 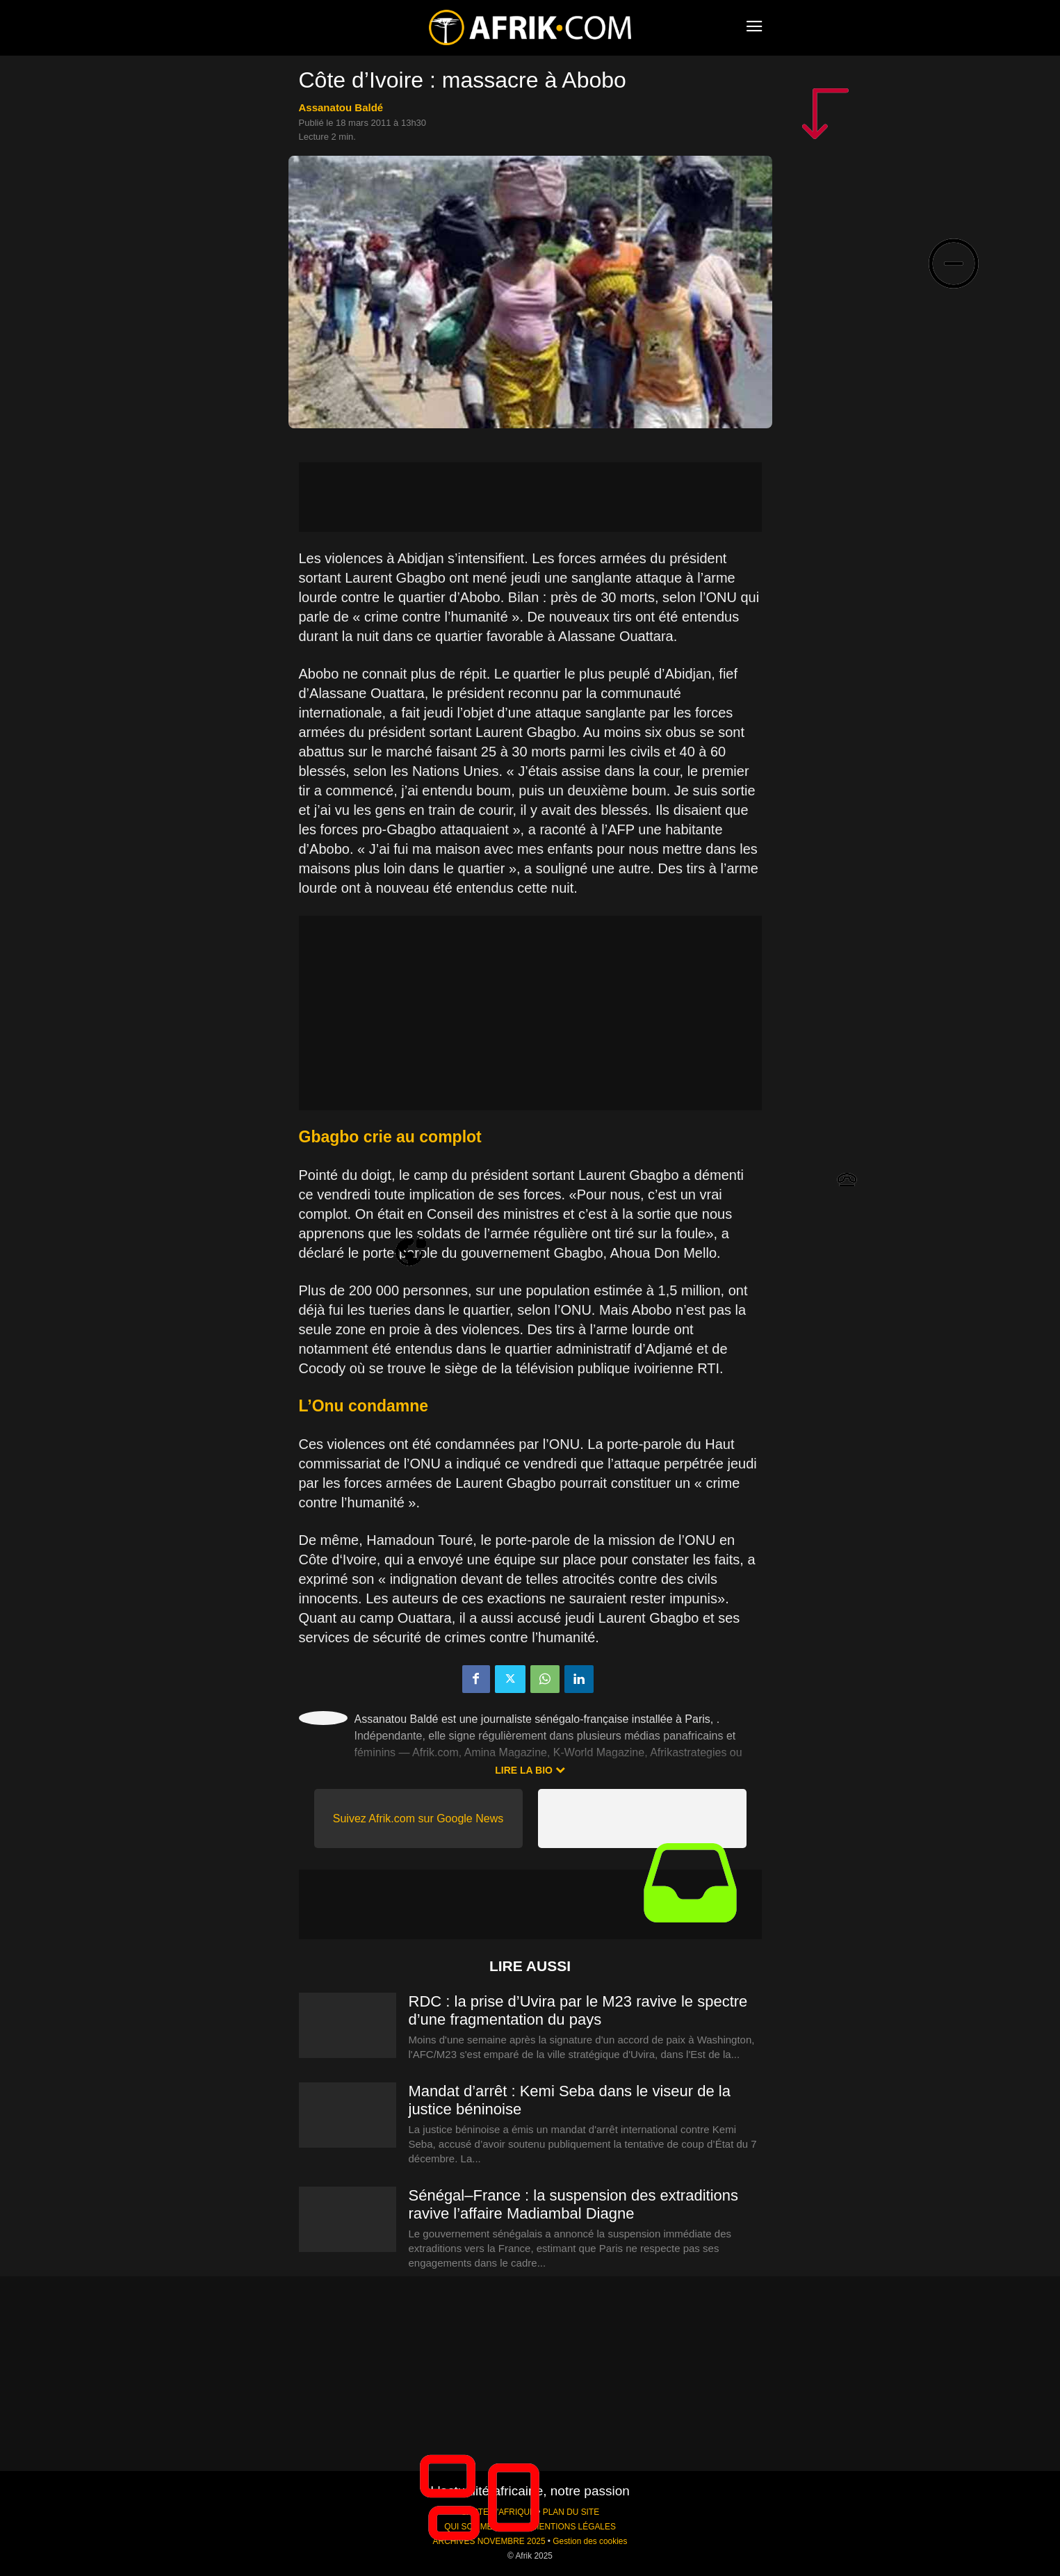 I want to click on connect to a secure VPN network, so click(x=411, y=1251).